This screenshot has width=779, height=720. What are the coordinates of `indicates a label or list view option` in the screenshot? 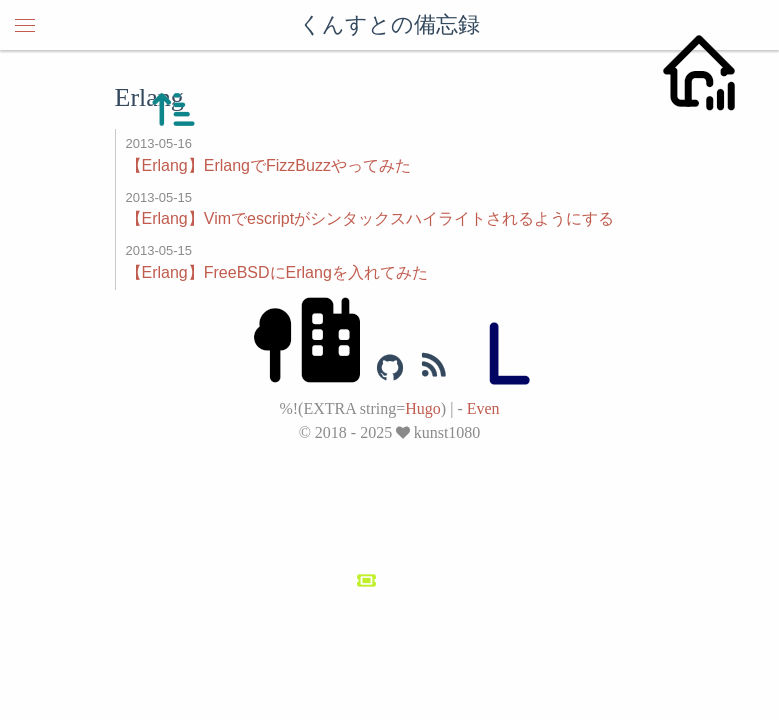 It's located at (507, 353).